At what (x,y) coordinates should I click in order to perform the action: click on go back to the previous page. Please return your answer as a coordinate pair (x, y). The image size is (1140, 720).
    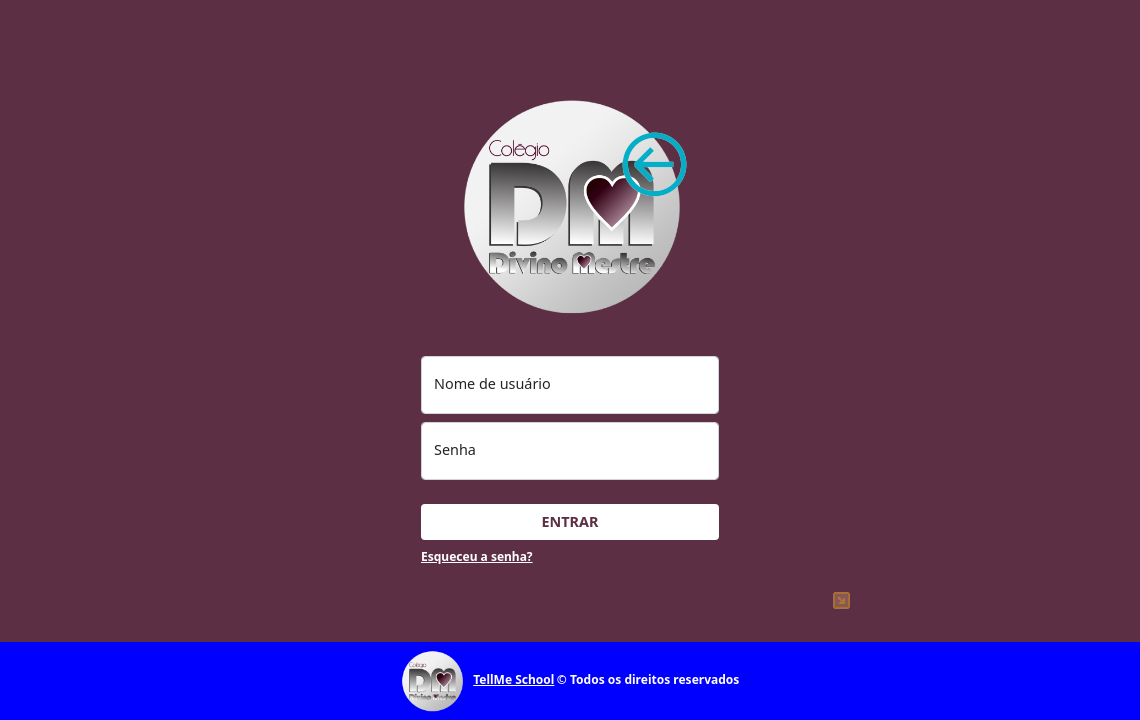
    Looking at the image, I should click on (654, 164).